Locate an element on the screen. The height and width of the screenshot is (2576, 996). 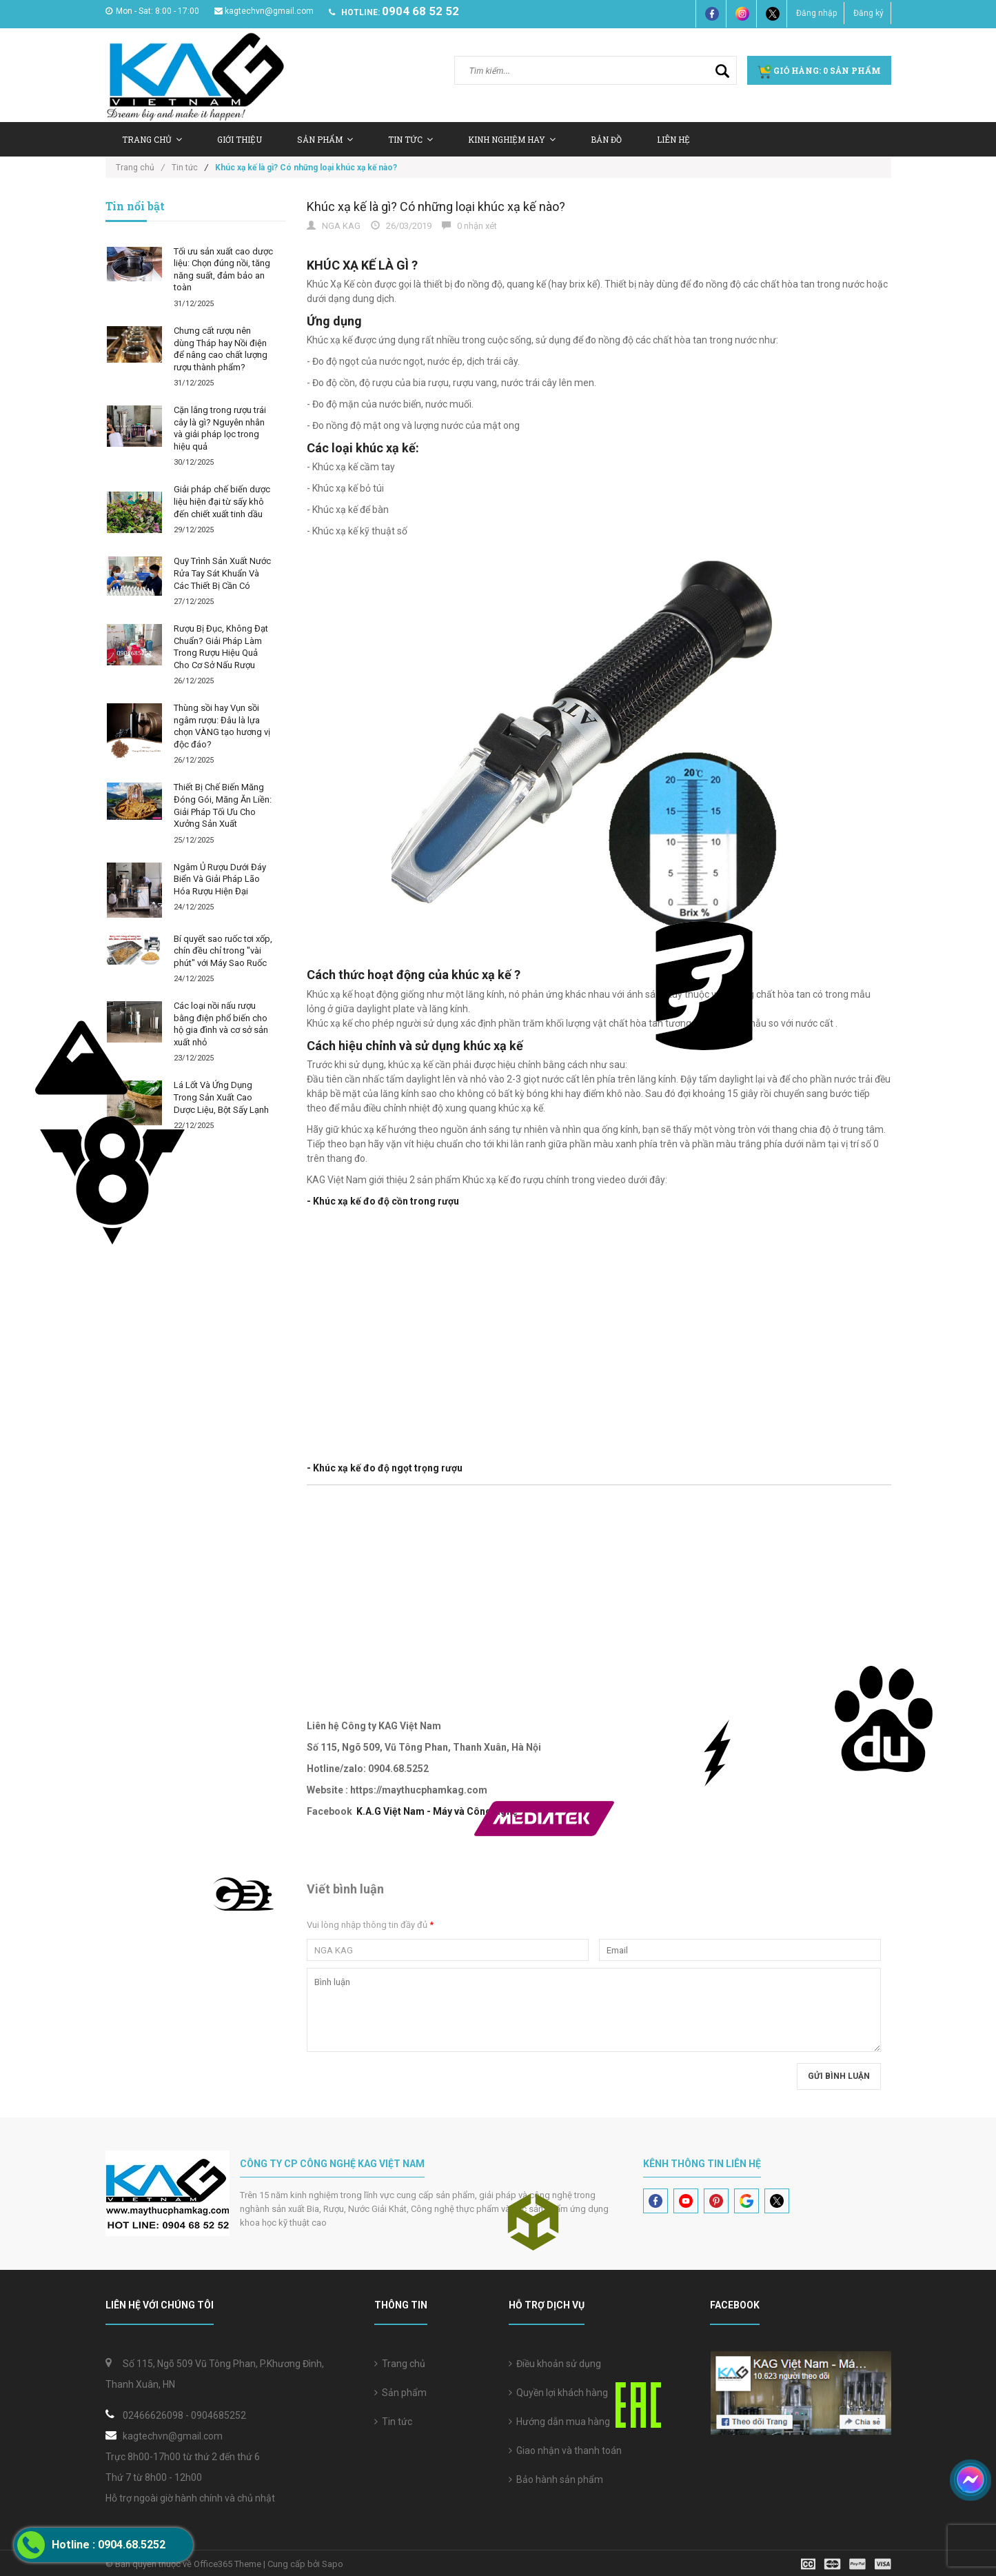
hotwire brand logo is located at coordinates (717, 1753).